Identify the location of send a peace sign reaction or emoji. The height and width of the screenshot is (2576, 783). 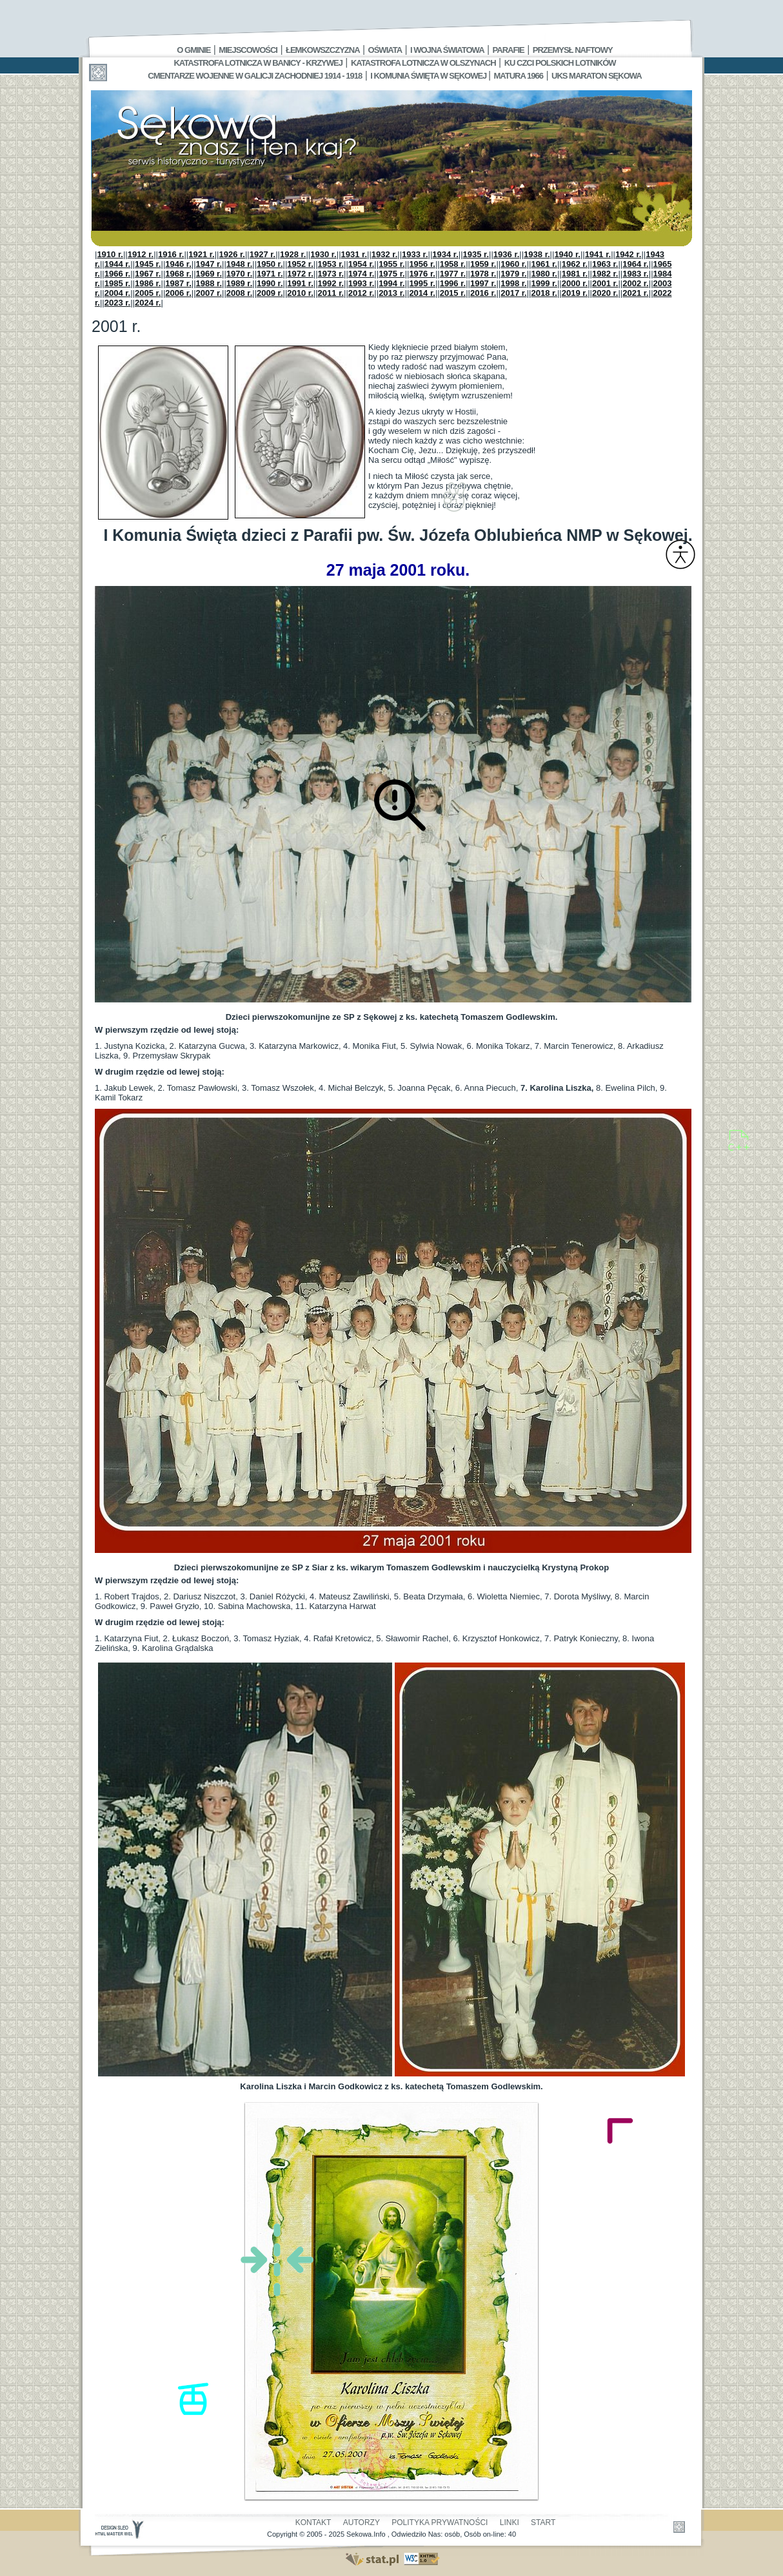
(454, 497).